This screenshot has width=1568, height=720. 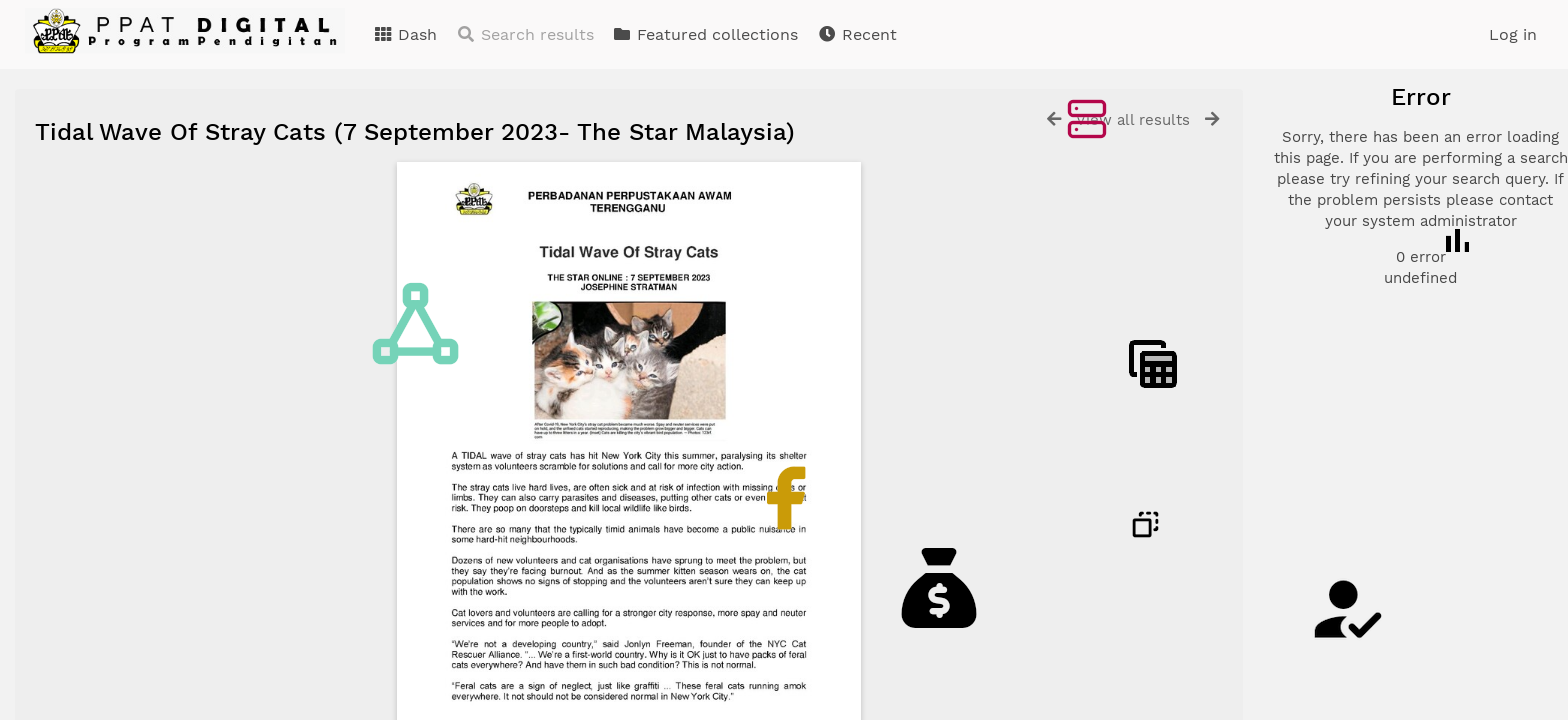 I want to click on switch to table view, so click(x=1153, y=364).